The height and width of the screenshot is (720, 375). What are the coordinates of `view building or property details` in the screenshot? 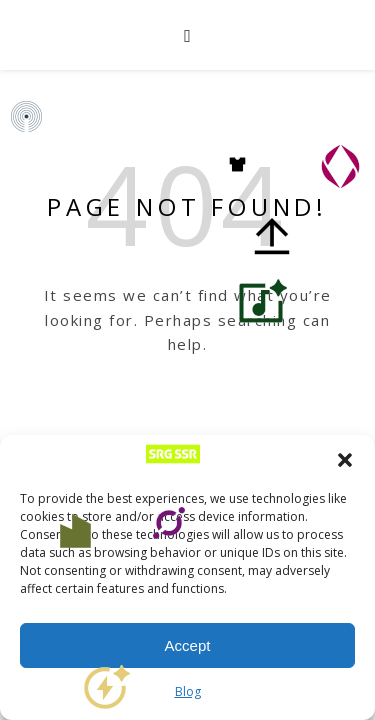 It's located at (75, 532).